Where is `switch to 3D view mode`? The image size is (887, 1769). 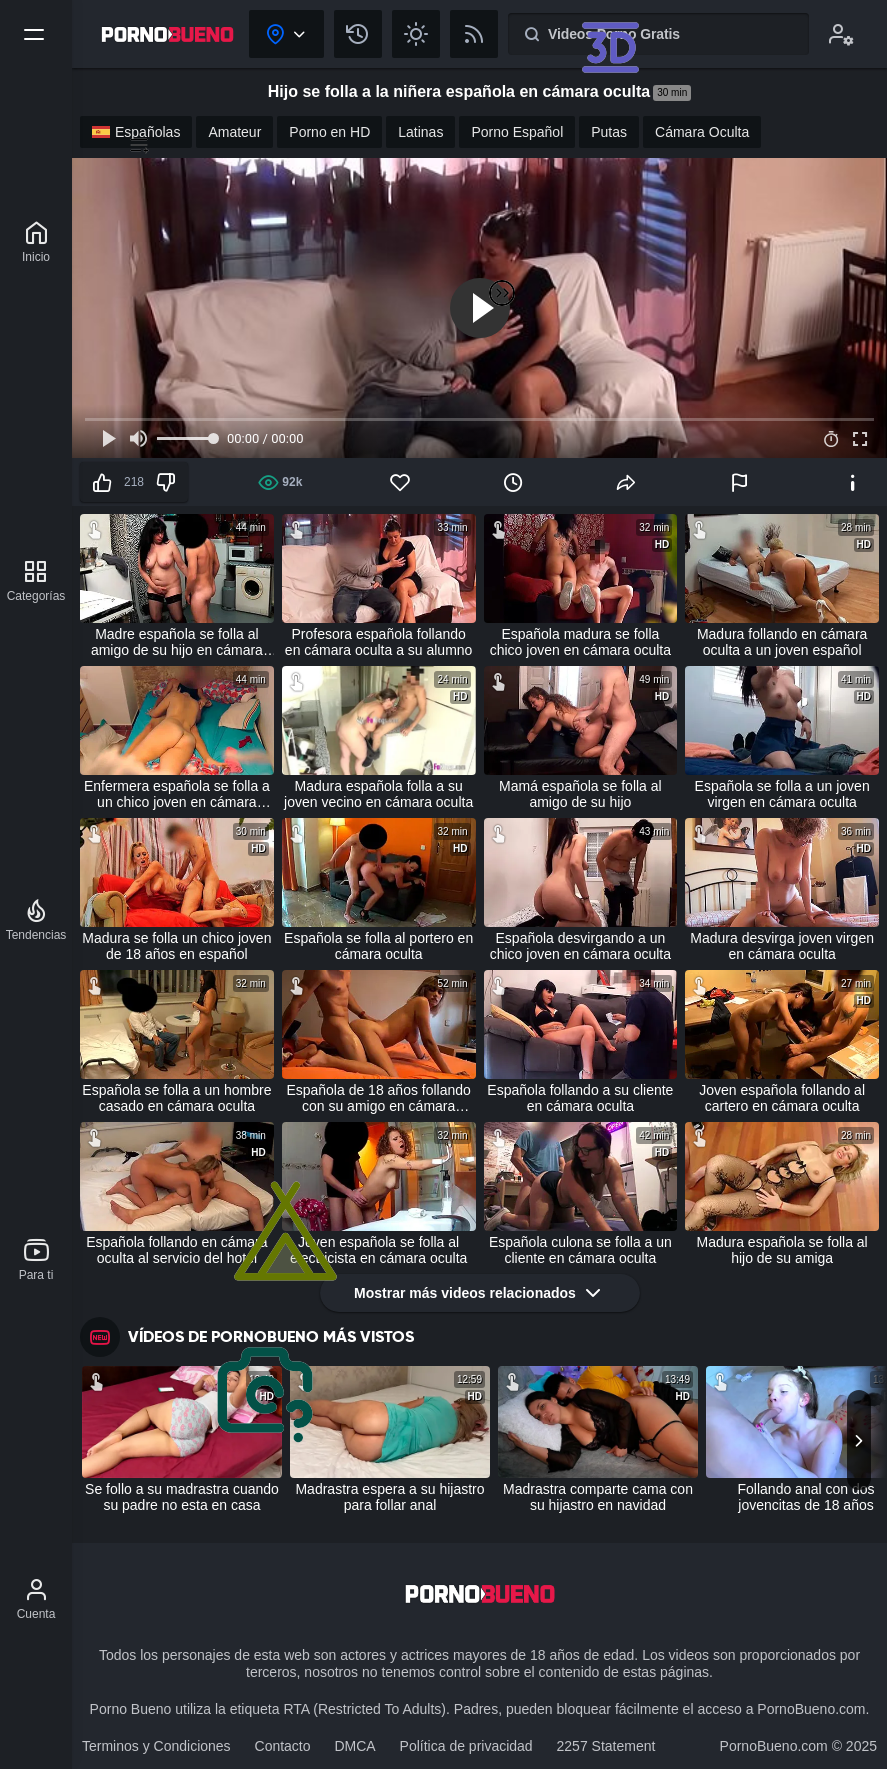
switch to 3D view mode is located at coordinates (610, 47).